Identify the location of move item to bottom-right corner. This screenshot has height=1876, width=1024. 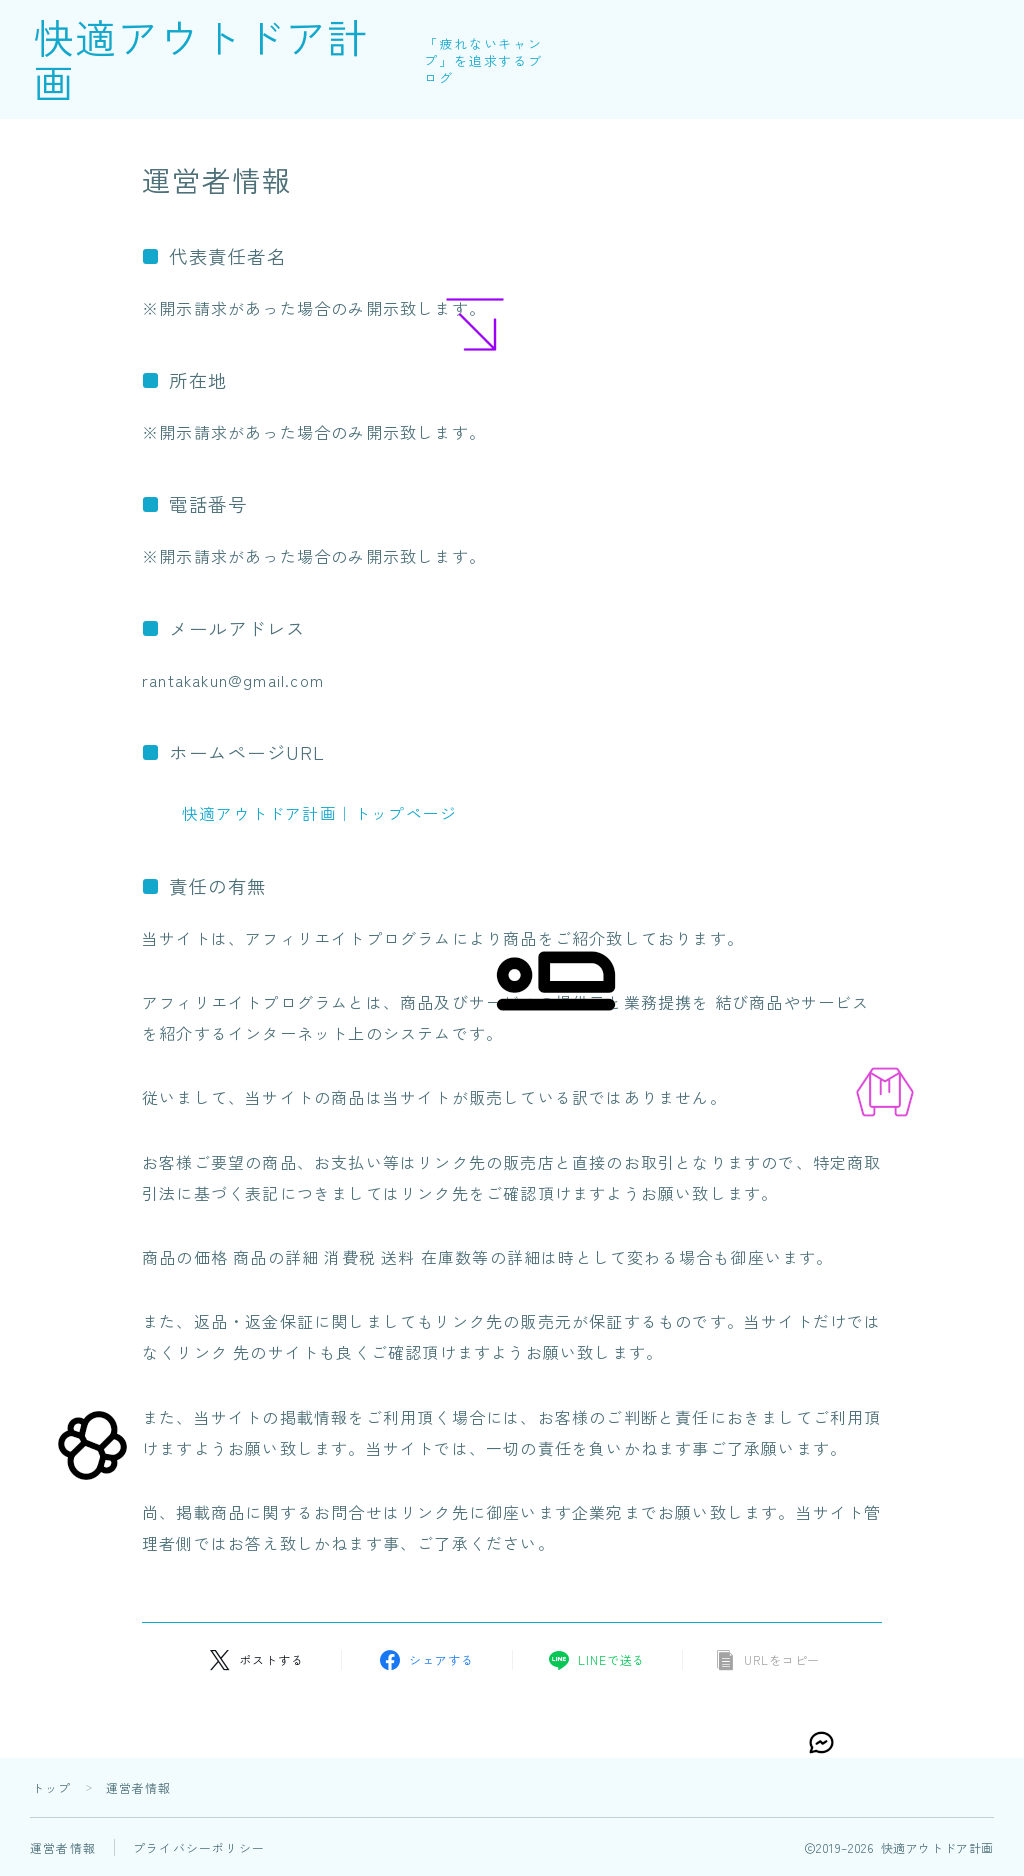
(475, 327).